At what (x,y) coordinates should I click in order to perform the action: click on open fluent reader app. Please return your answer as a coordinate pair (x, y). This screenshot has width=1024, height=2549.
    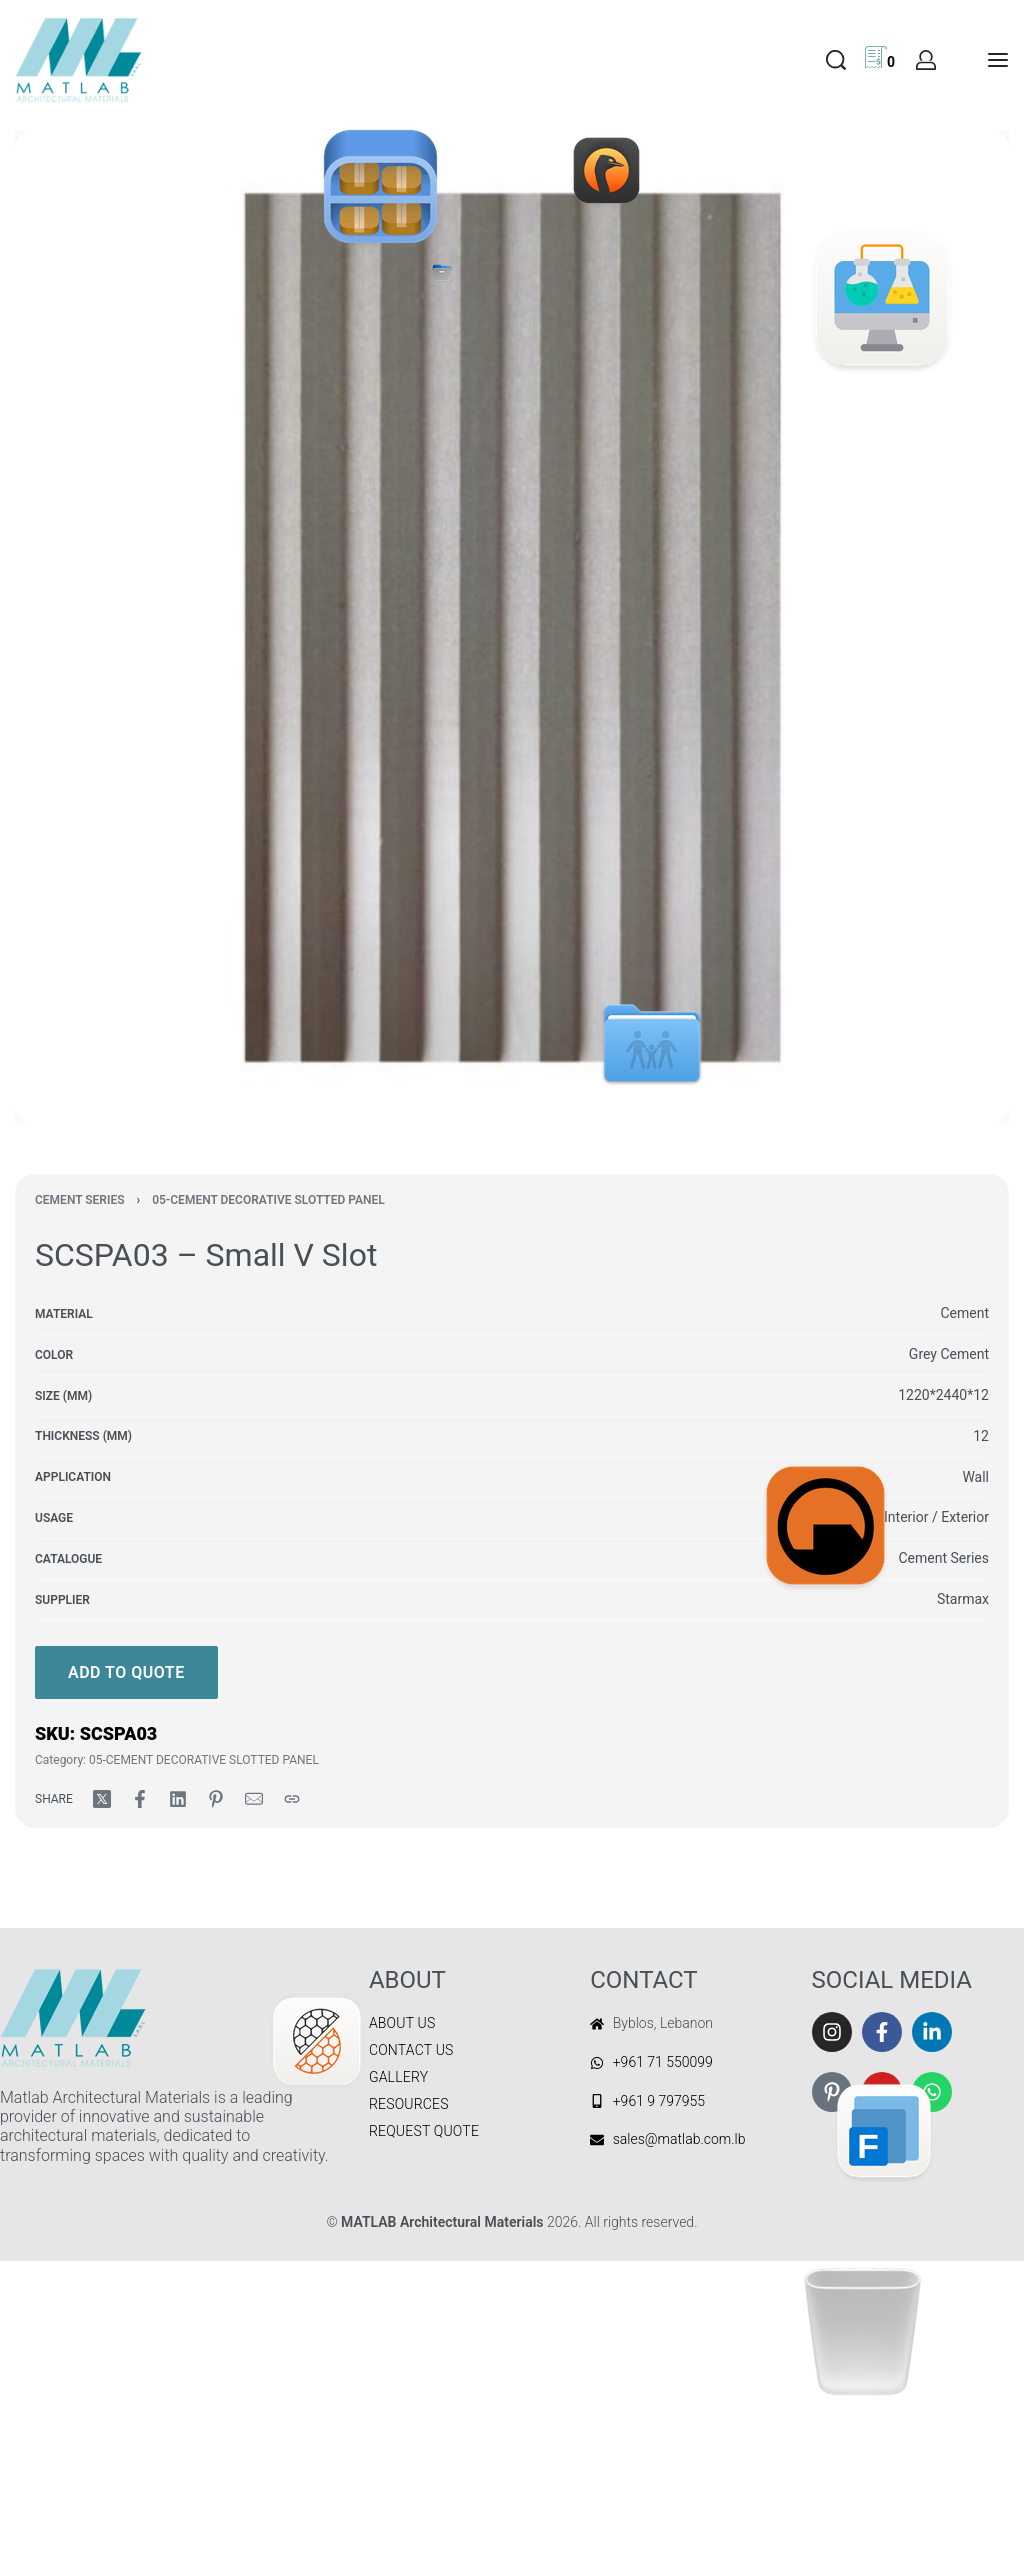
    Looking at the image, I should click on (884, 2131).